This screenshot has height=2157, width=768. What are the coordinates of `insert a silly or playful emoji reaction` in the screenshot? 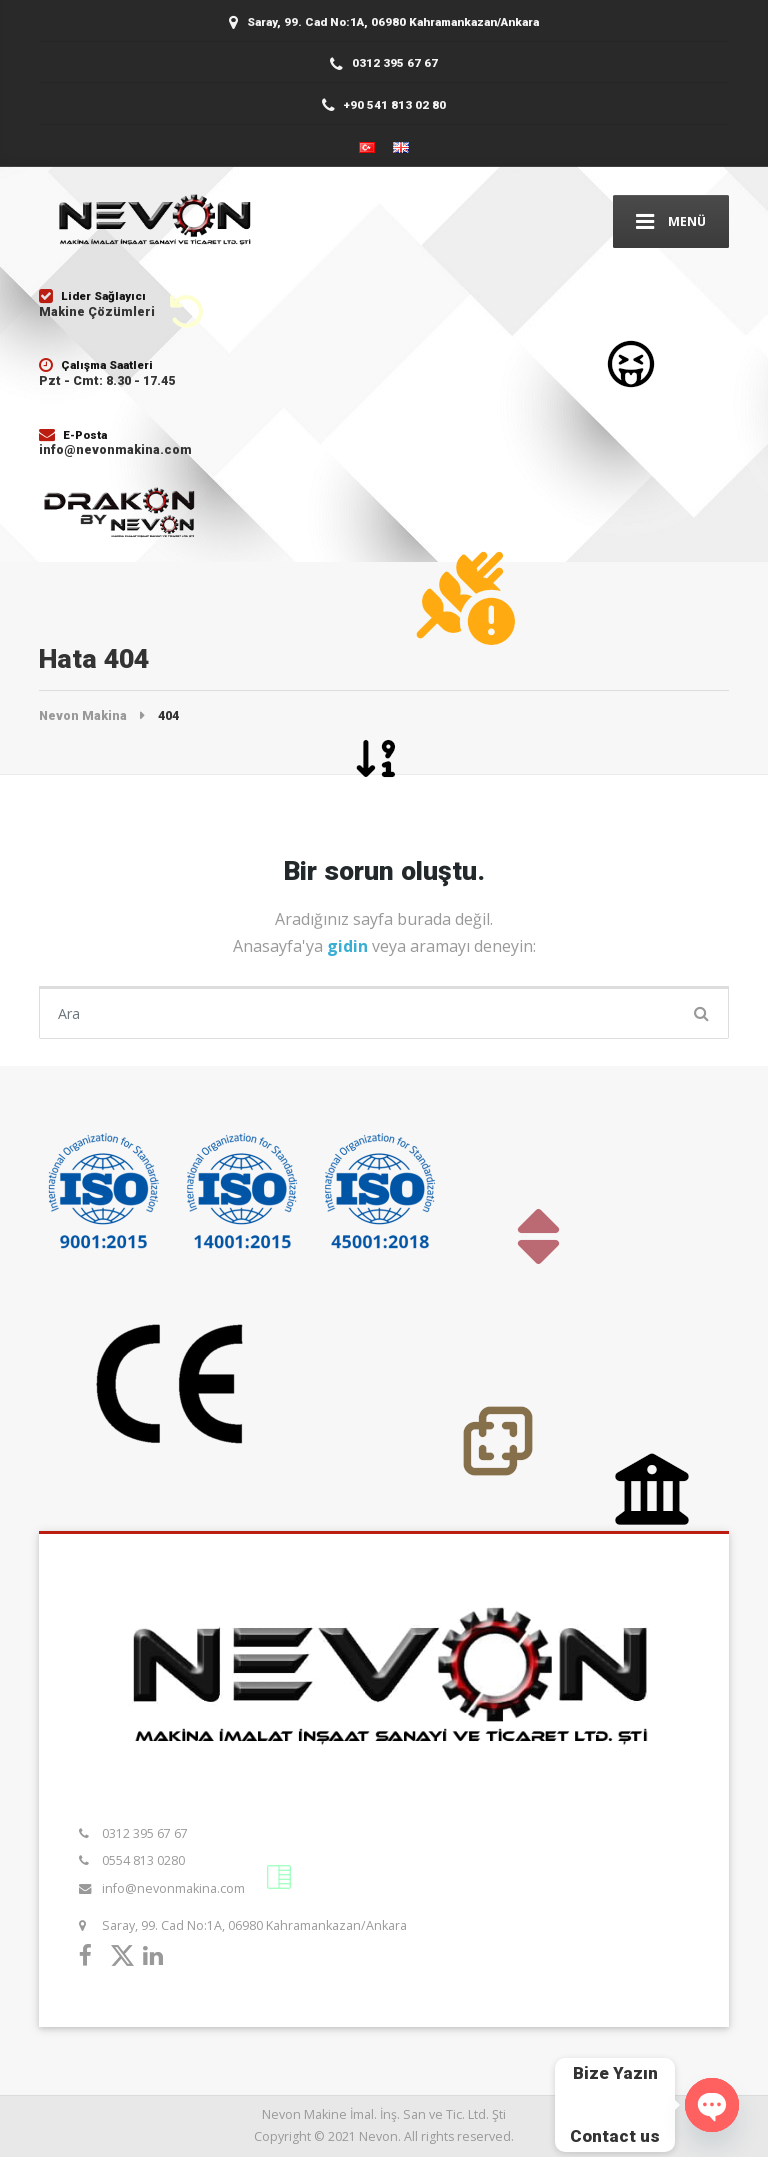 It's located at (631, 364).